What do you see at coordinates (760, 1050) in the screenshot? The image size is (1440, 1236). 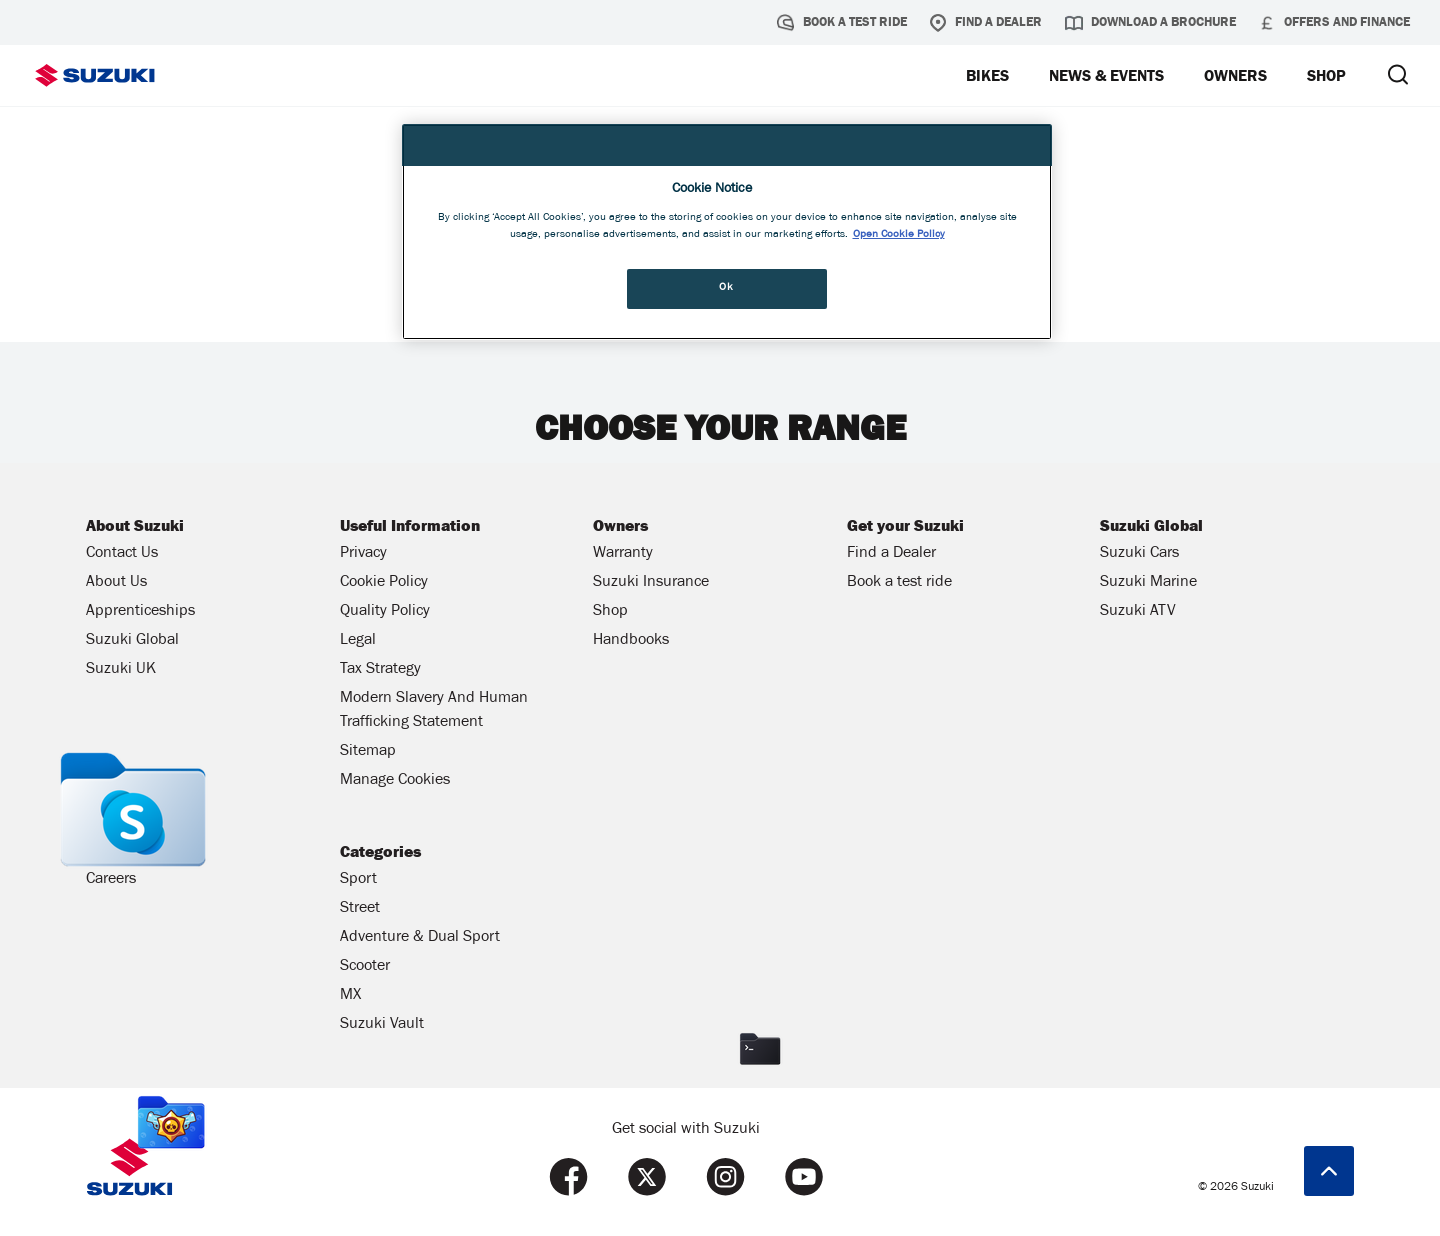 I see `open terminal or command line scripts folder` at bounding box center [760, 1050].